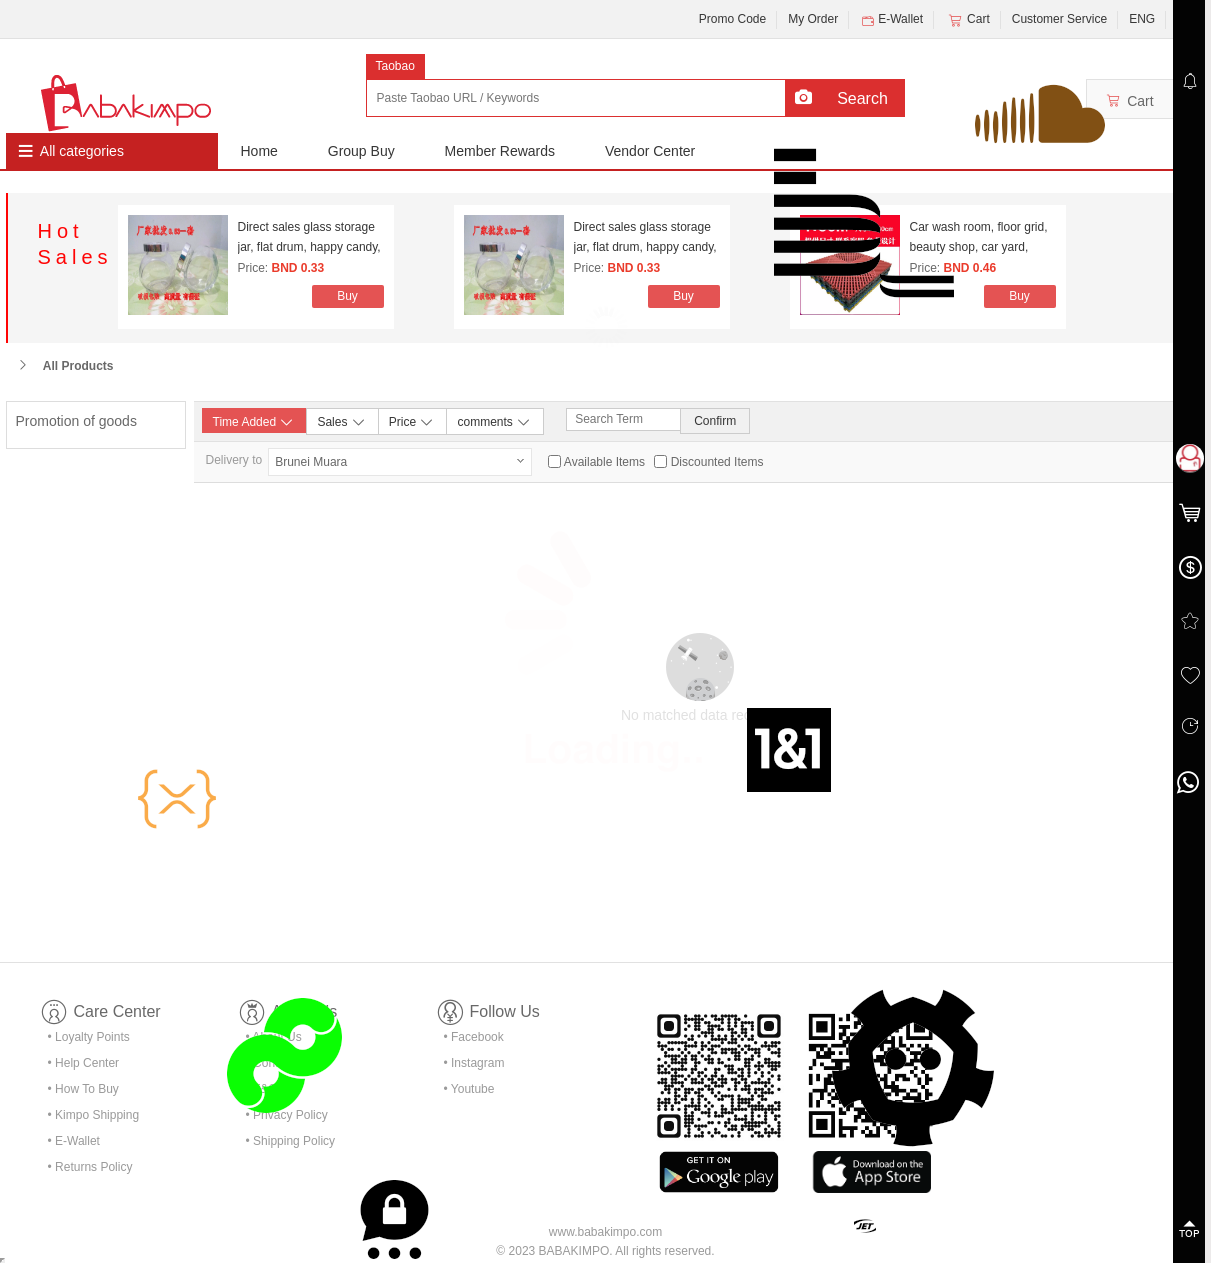 The image size is (1211, 1263). What do you see at coordinates (284, 1055) in the screenshot?
I see `Google Campaign Manager 360 logo` at bounding box center [284, 1055].